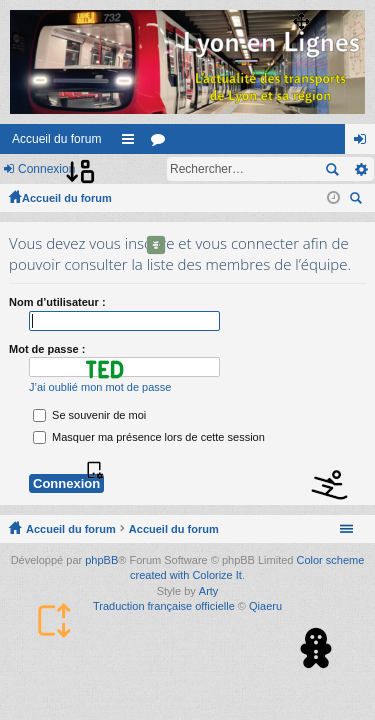 Image resolution: width=375 pixels, height=720 pixels. I want to click on auto-fit content to available height, so click(53, 620).